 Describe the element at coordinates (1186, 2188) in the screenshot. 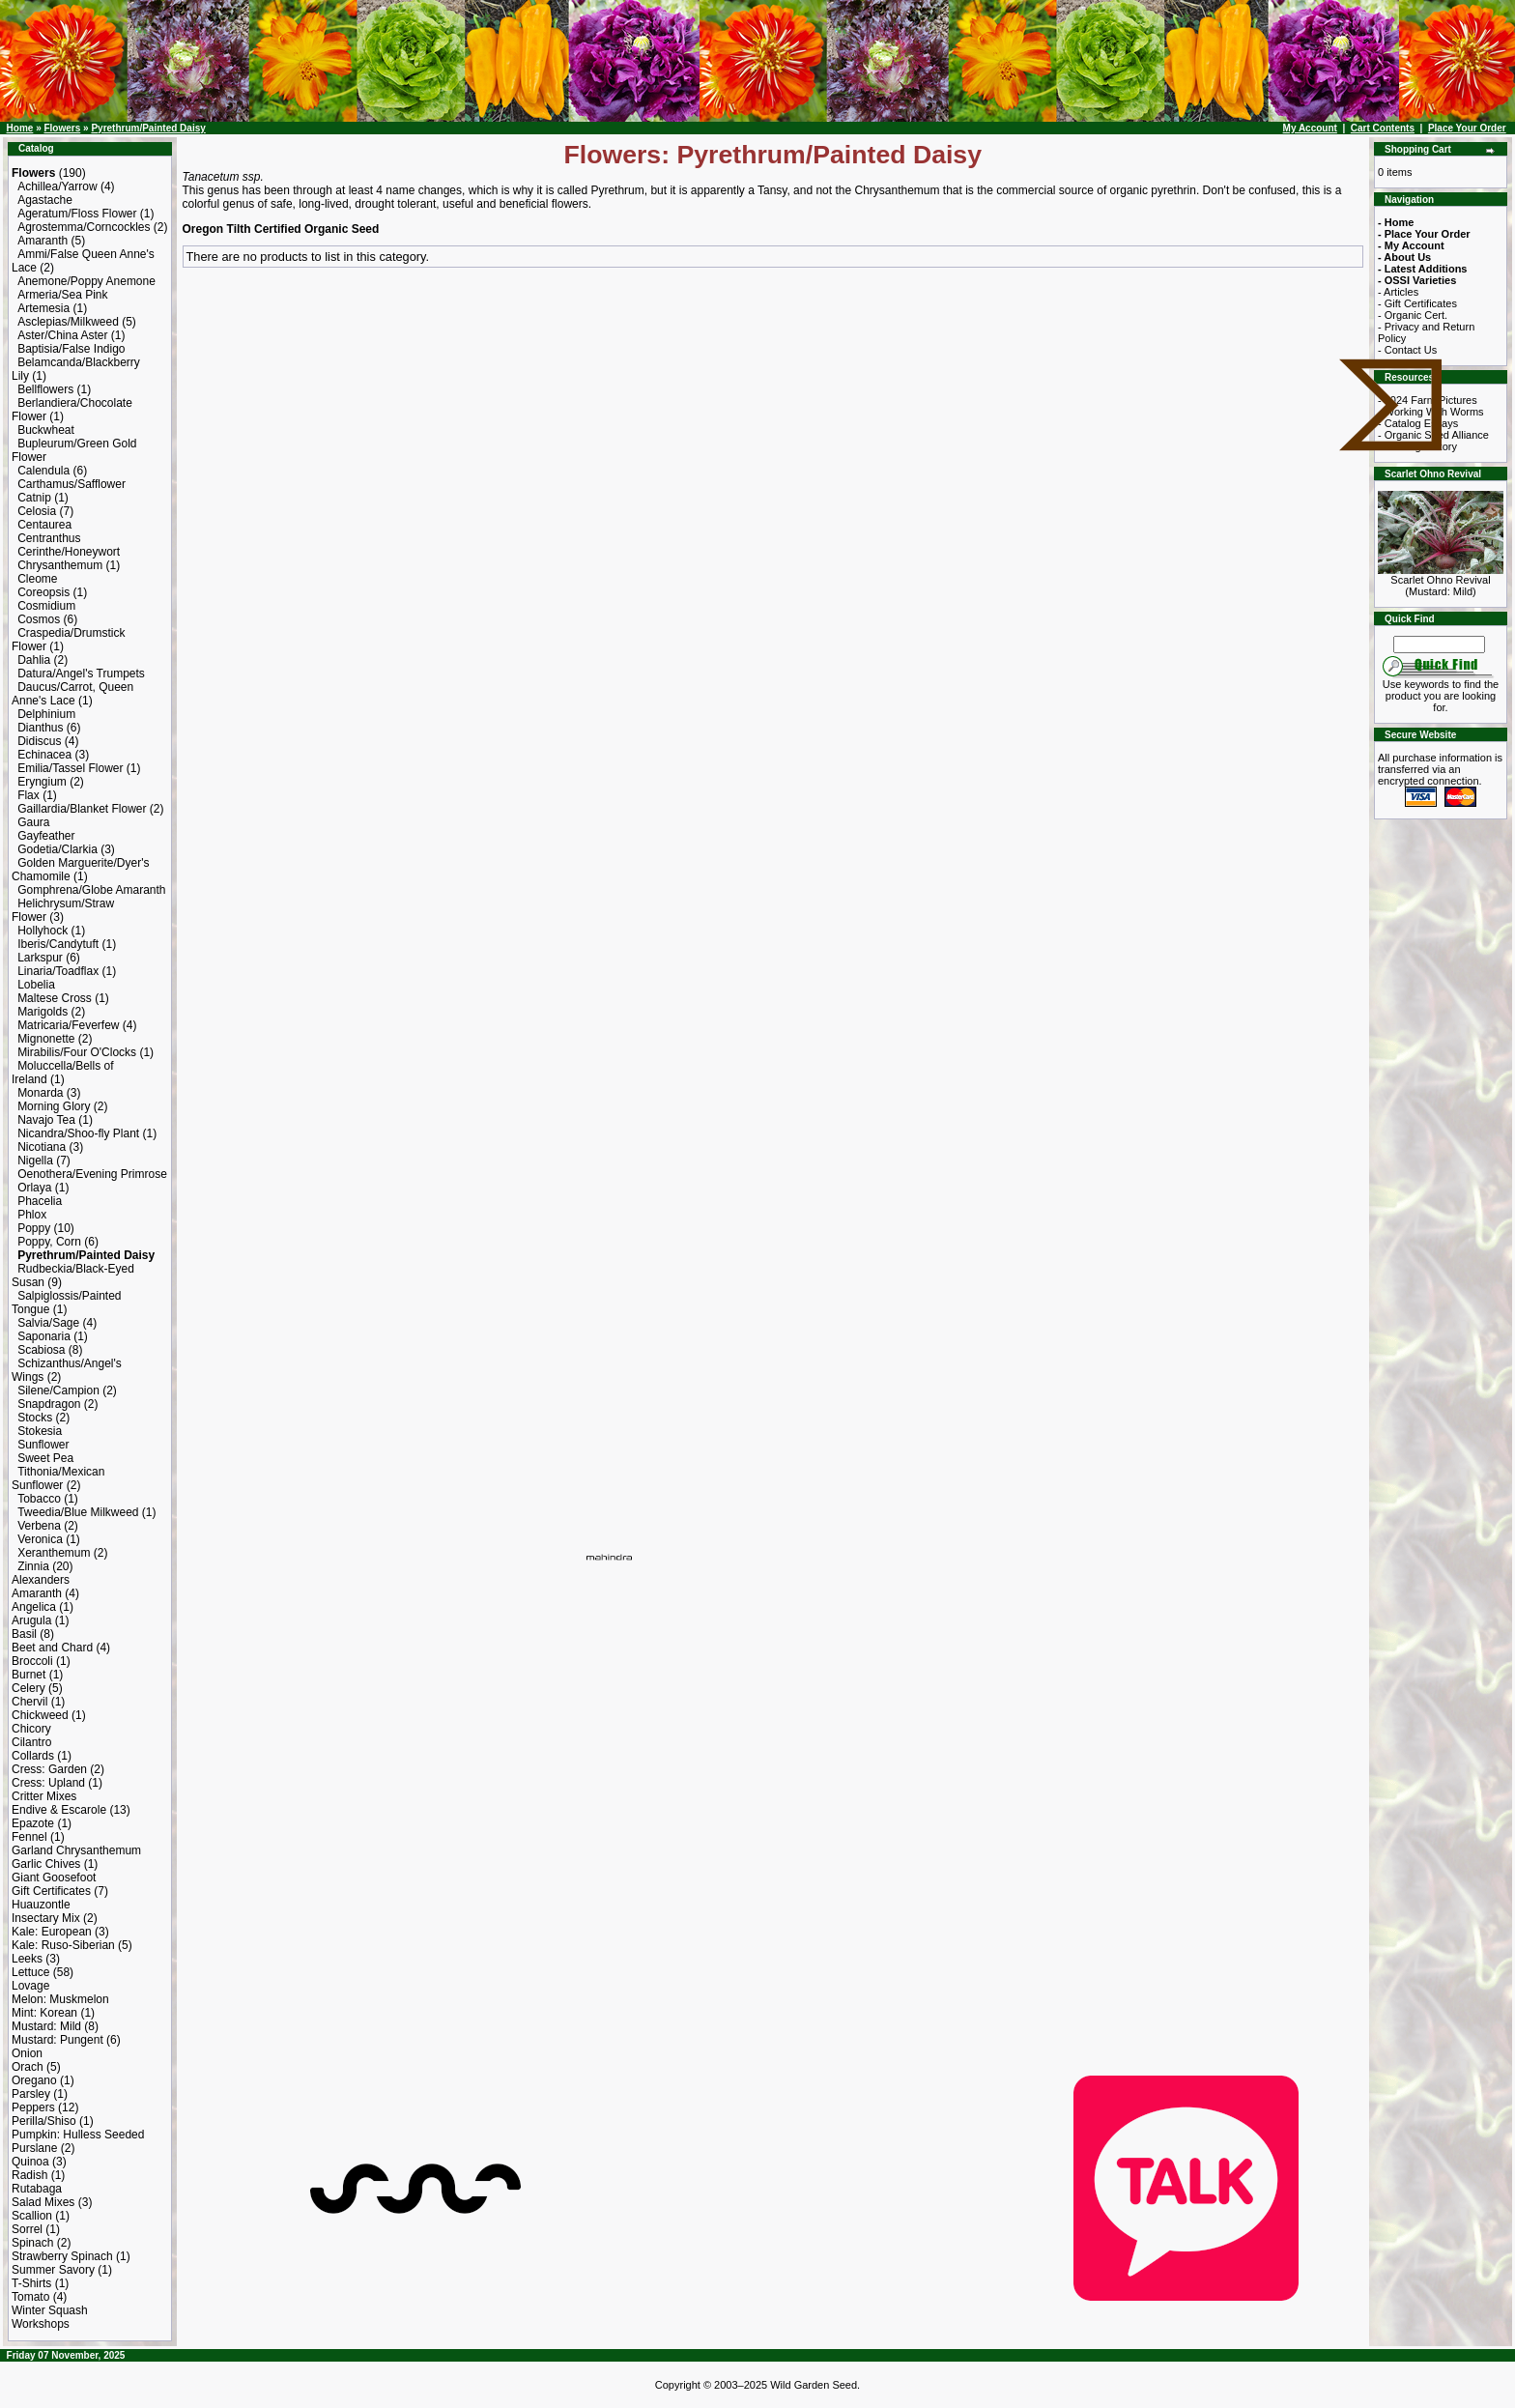

I see `open KakaoTalk messaging app` at that location.